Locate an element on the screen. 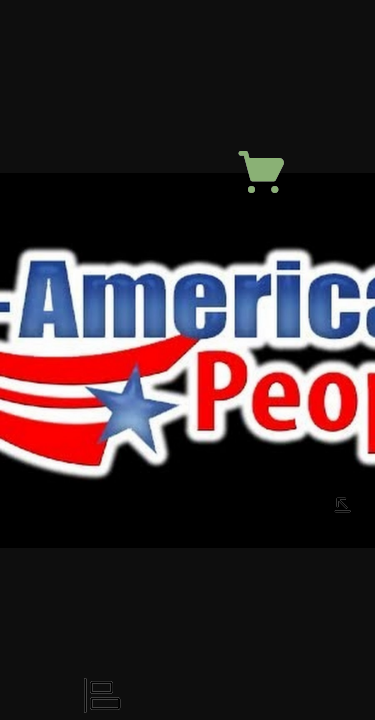  navigate to the top-left or beginning of content is located at coordinates (342, 505).